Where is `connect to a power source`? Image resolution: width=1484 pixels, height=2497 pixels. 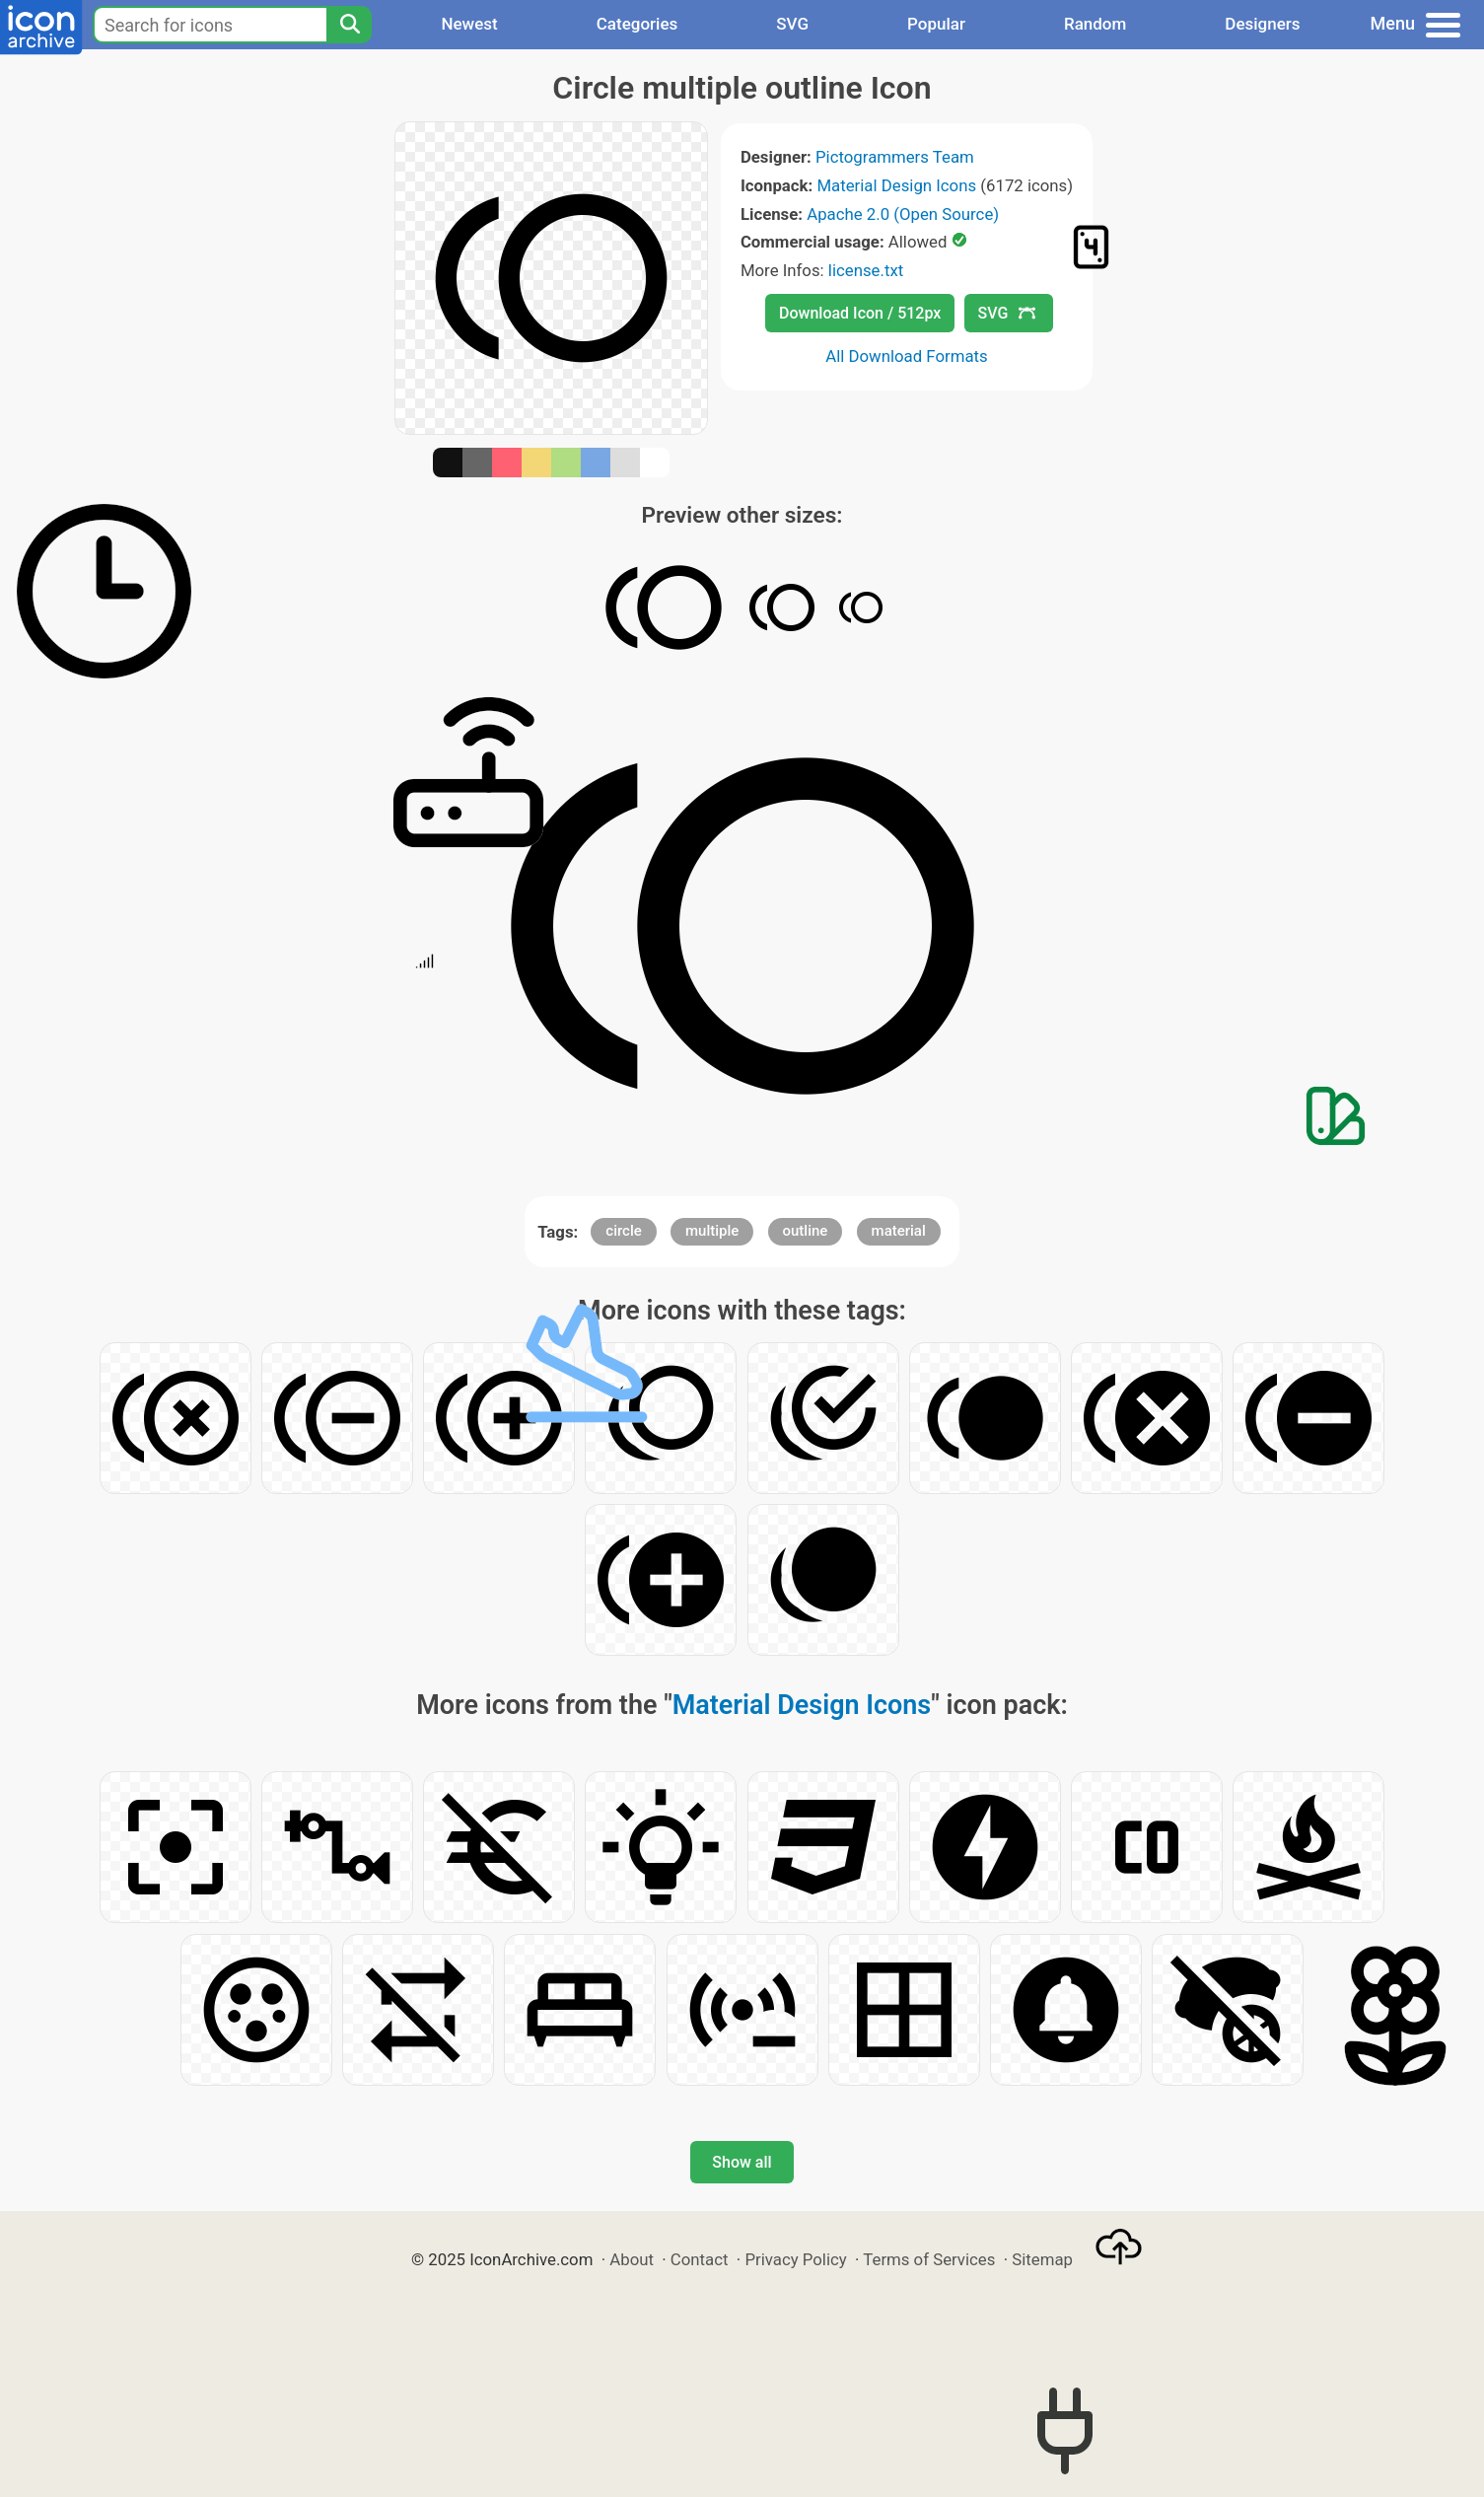 connect to a power source is located at coordinates (1065, 2431).